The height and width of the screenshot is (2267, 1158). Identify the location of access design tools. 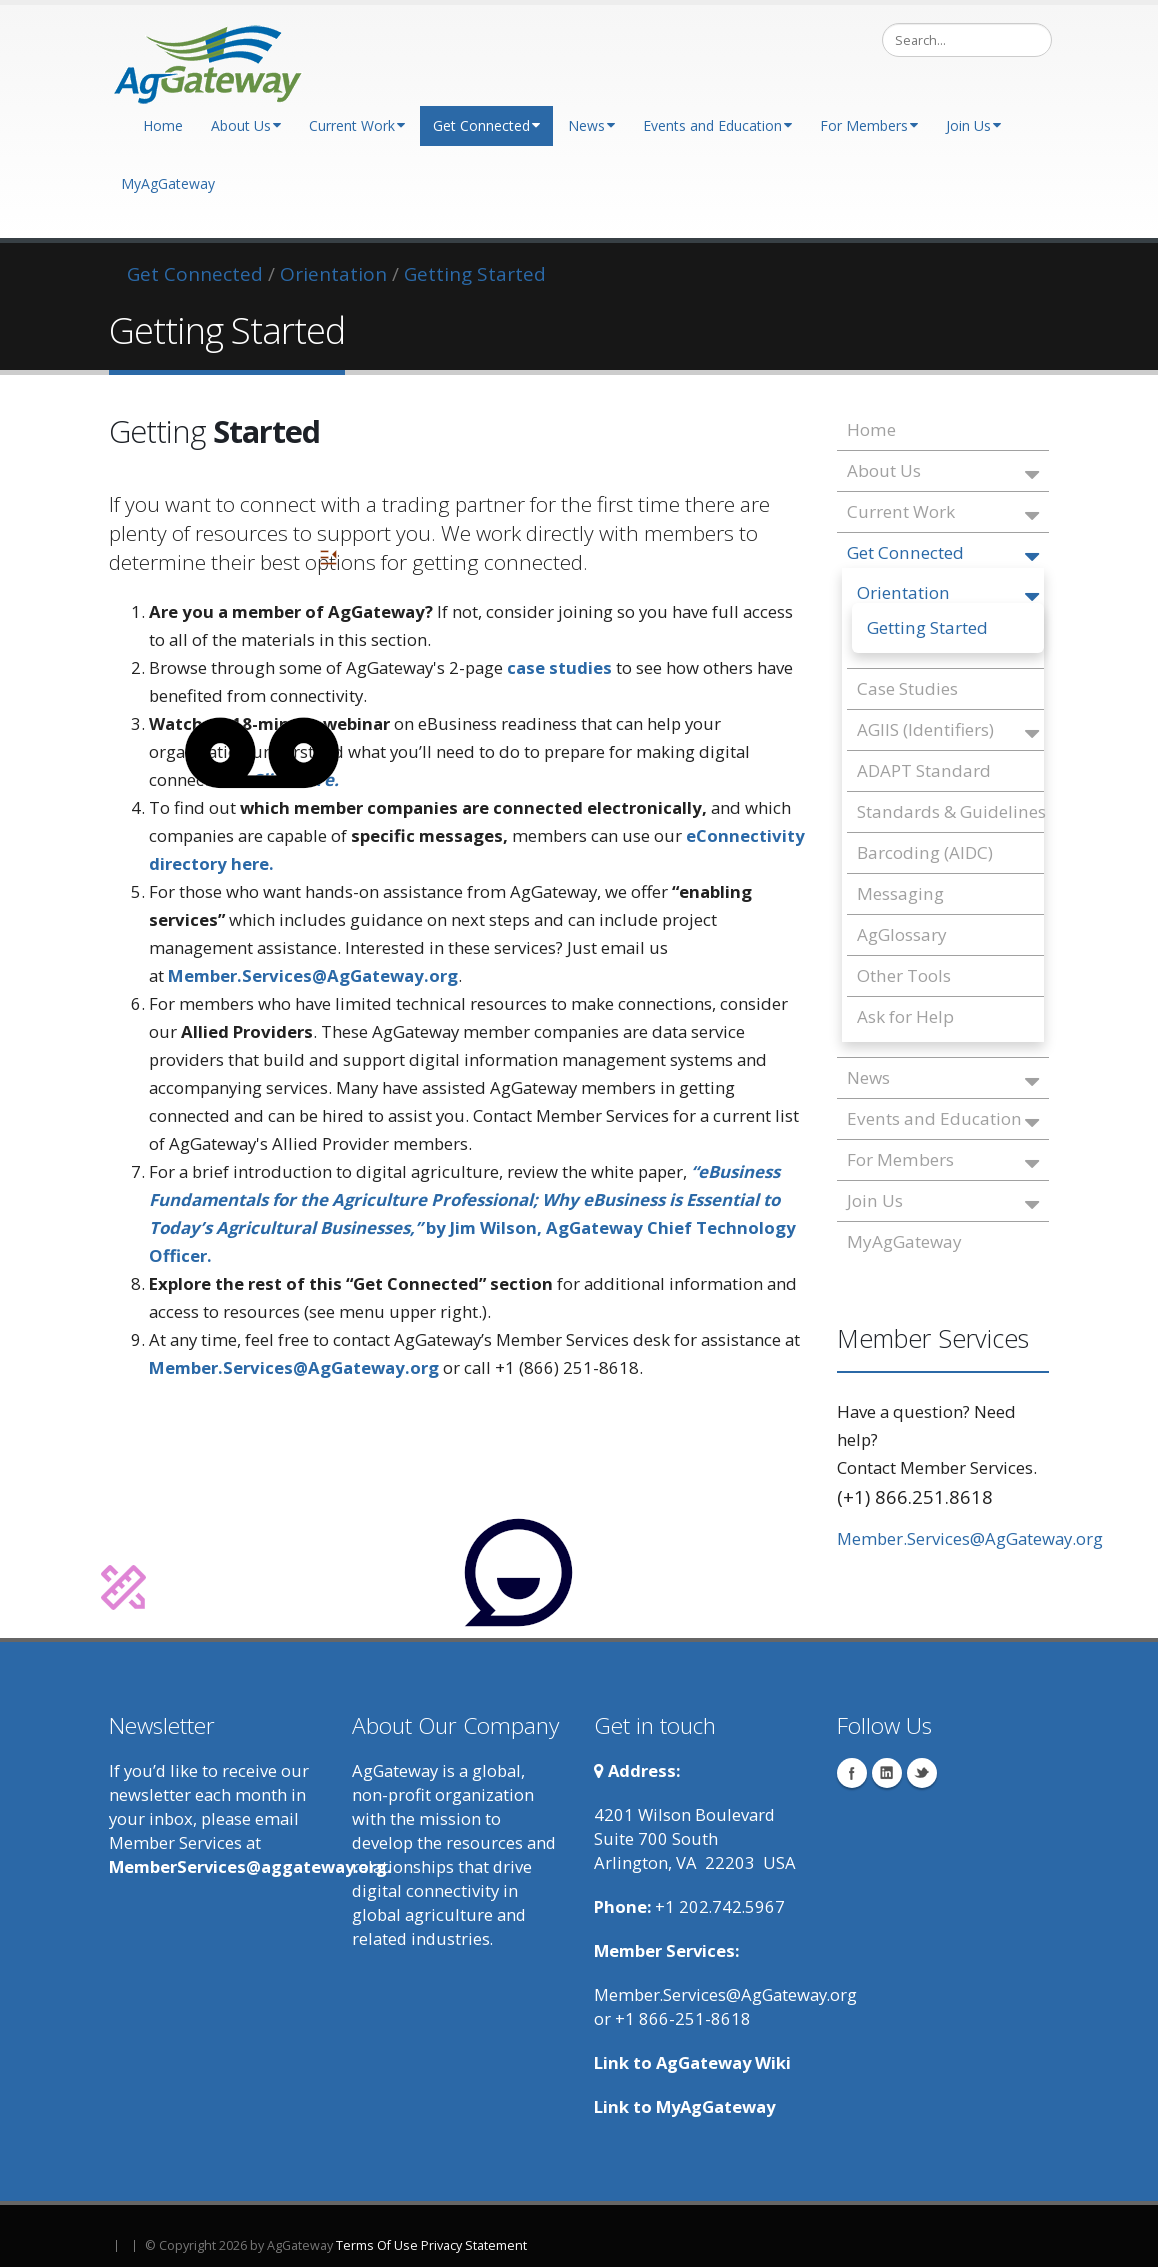
(123, 1587).